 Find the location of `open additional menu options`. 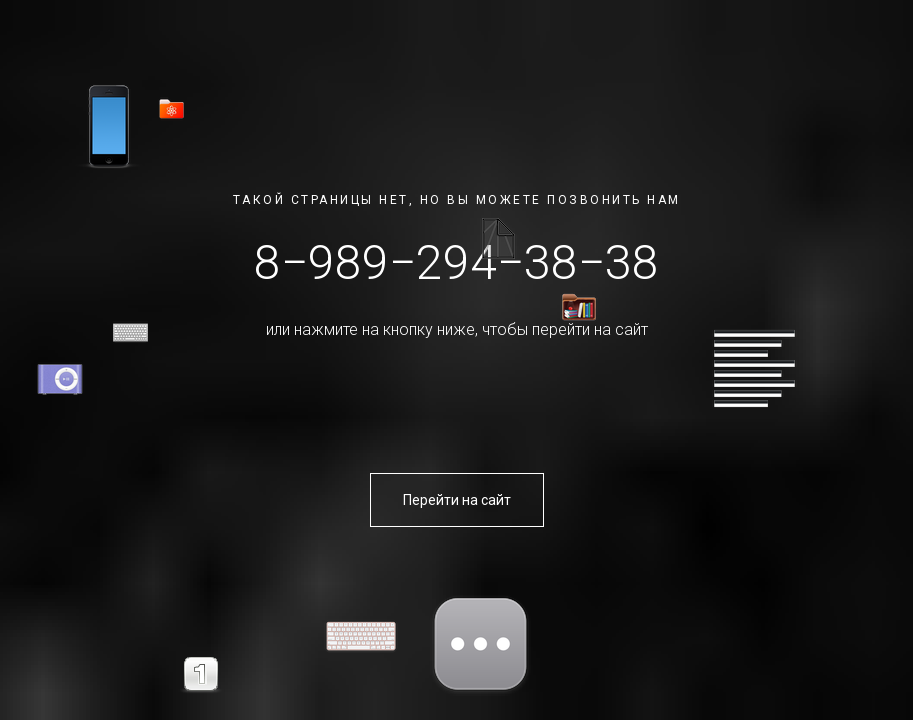

open additional menu options is located at coordinates (480, 645).